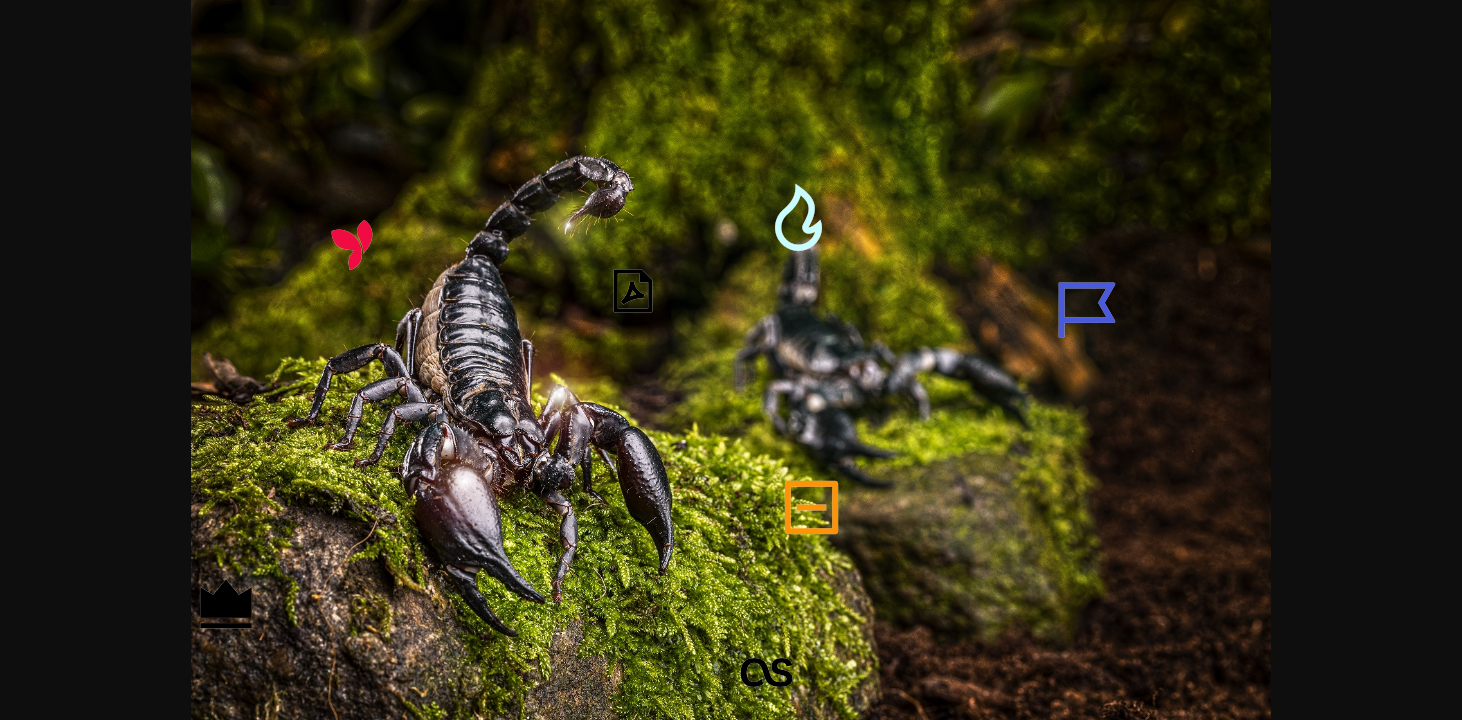 The height and width of the screenshot is (720, 1462). What do you see at coordinates (352, 245) in the screenshot?
I see `yii php framework logo` at bounding box center [352, 245].